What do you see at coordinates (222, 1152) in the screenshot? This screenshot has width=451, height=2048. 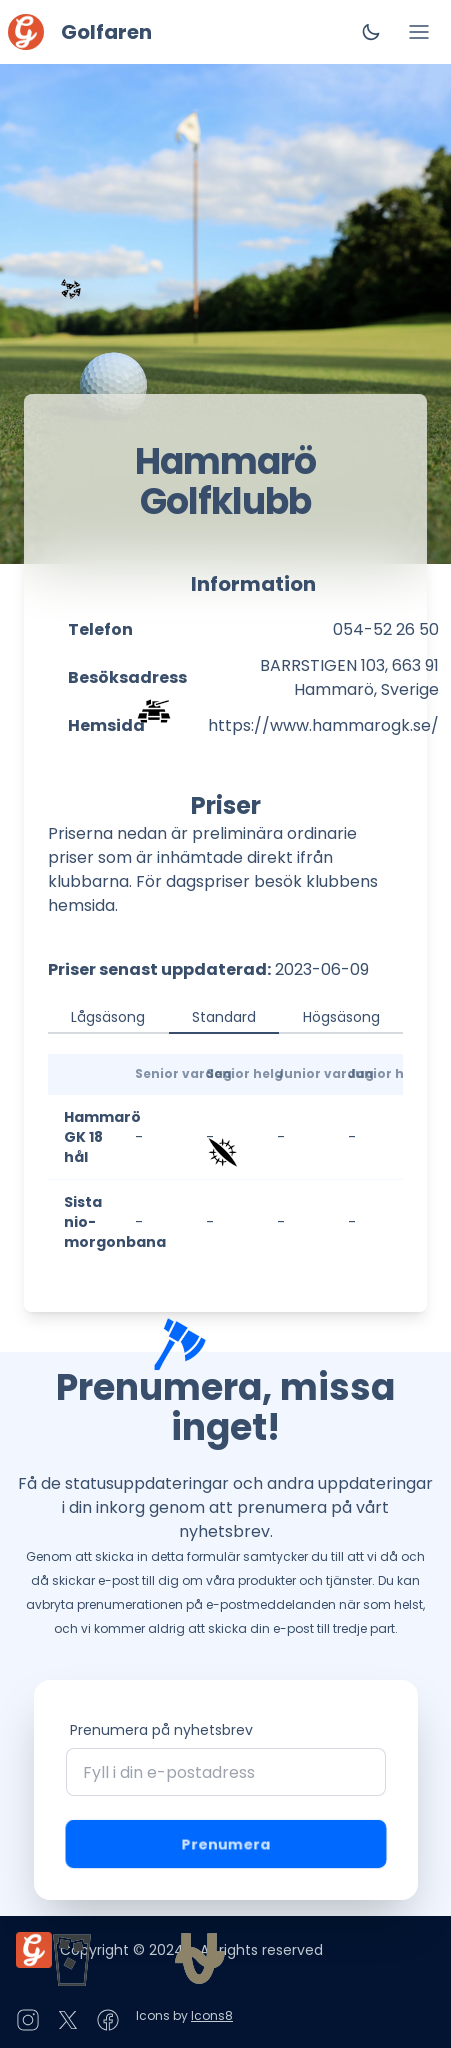 I see `indicates time pressure or countdown in gameplay` at bounding box center [222, 1152].